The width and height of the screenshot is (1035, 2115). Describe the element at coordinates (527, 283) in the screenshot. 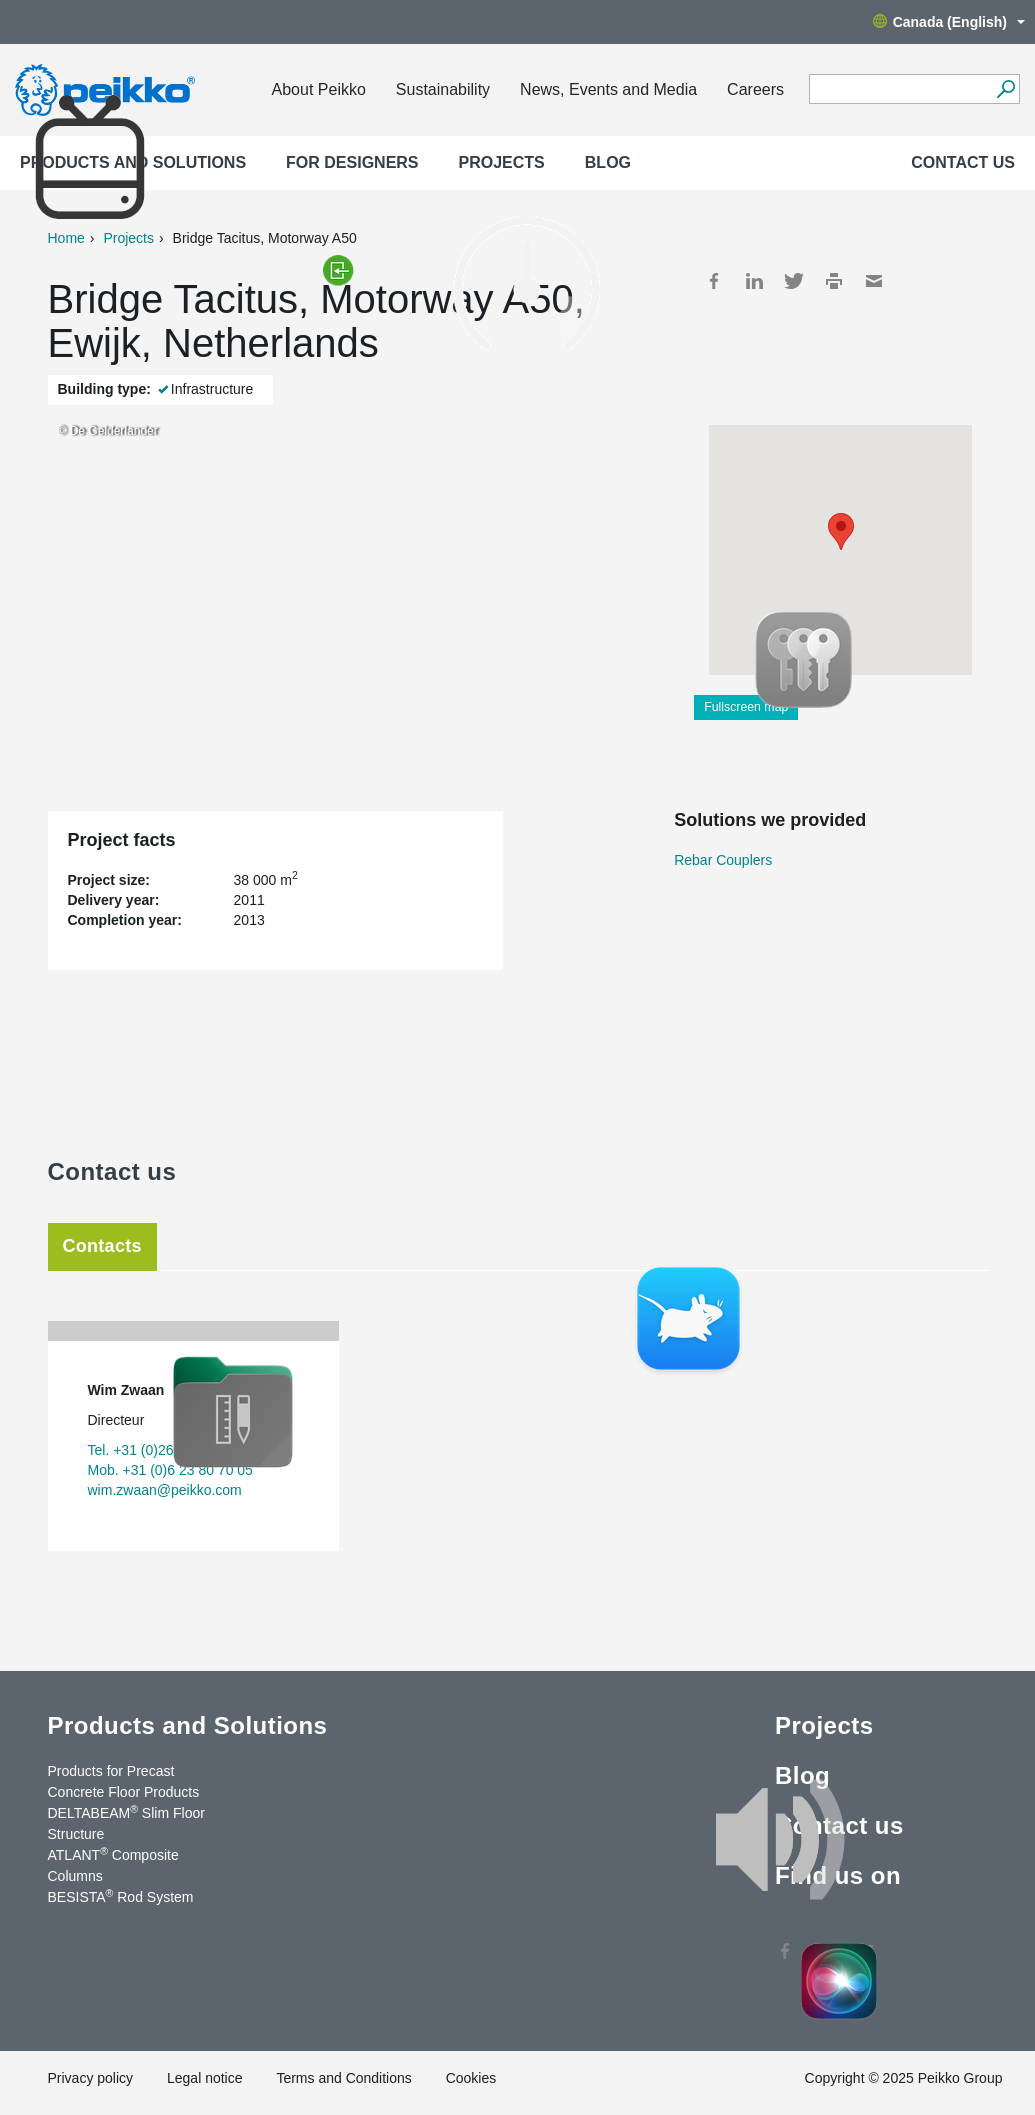

I see `view system performance metrics` at that location.